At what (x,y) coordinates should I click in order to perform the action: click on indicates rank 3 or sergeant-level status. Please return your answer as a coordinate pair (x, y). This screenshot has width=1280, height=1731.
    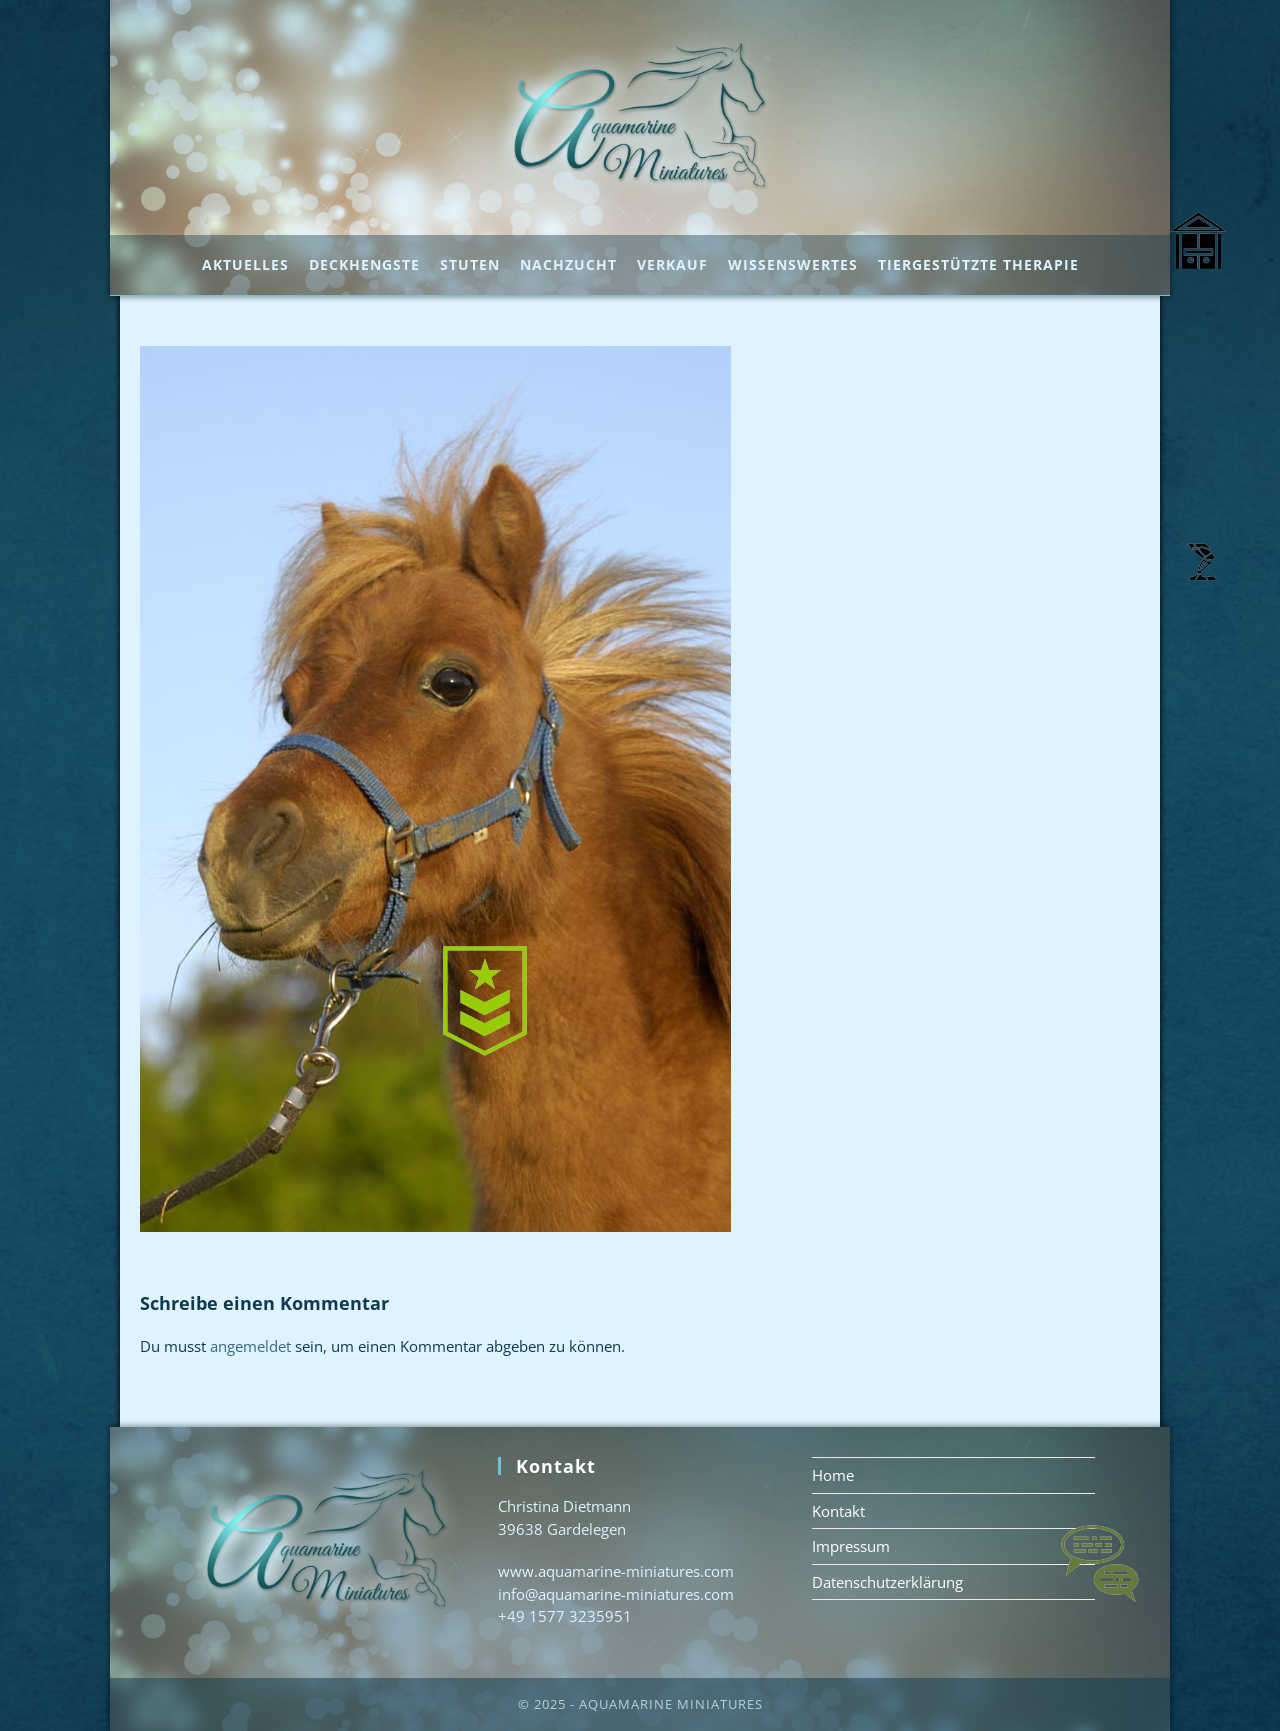
    Looking at the image, I should click on (485, 1001).